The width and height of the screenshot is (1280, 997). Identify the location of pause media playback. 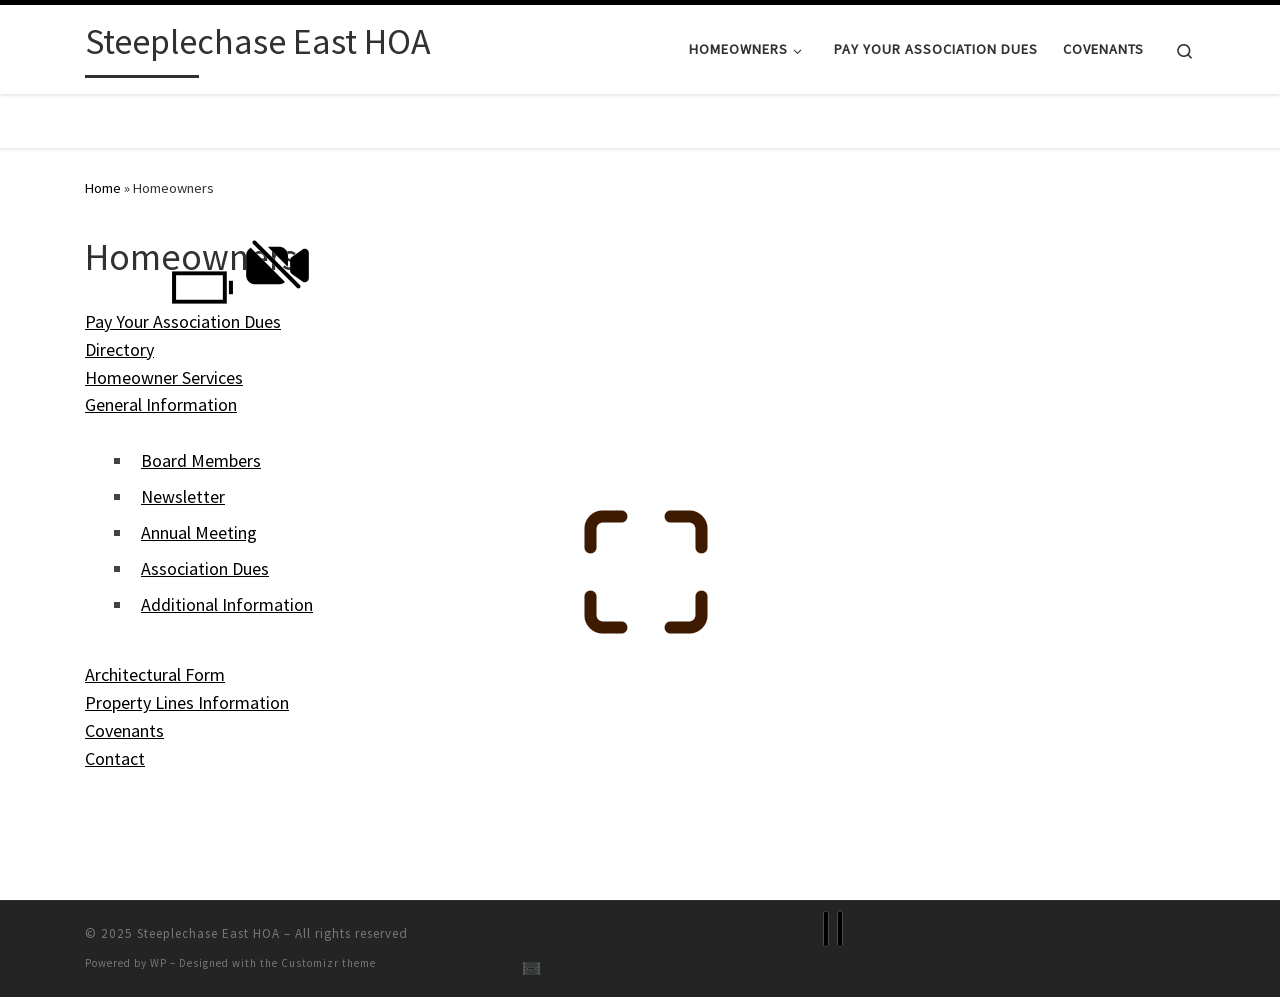
(833, 929).